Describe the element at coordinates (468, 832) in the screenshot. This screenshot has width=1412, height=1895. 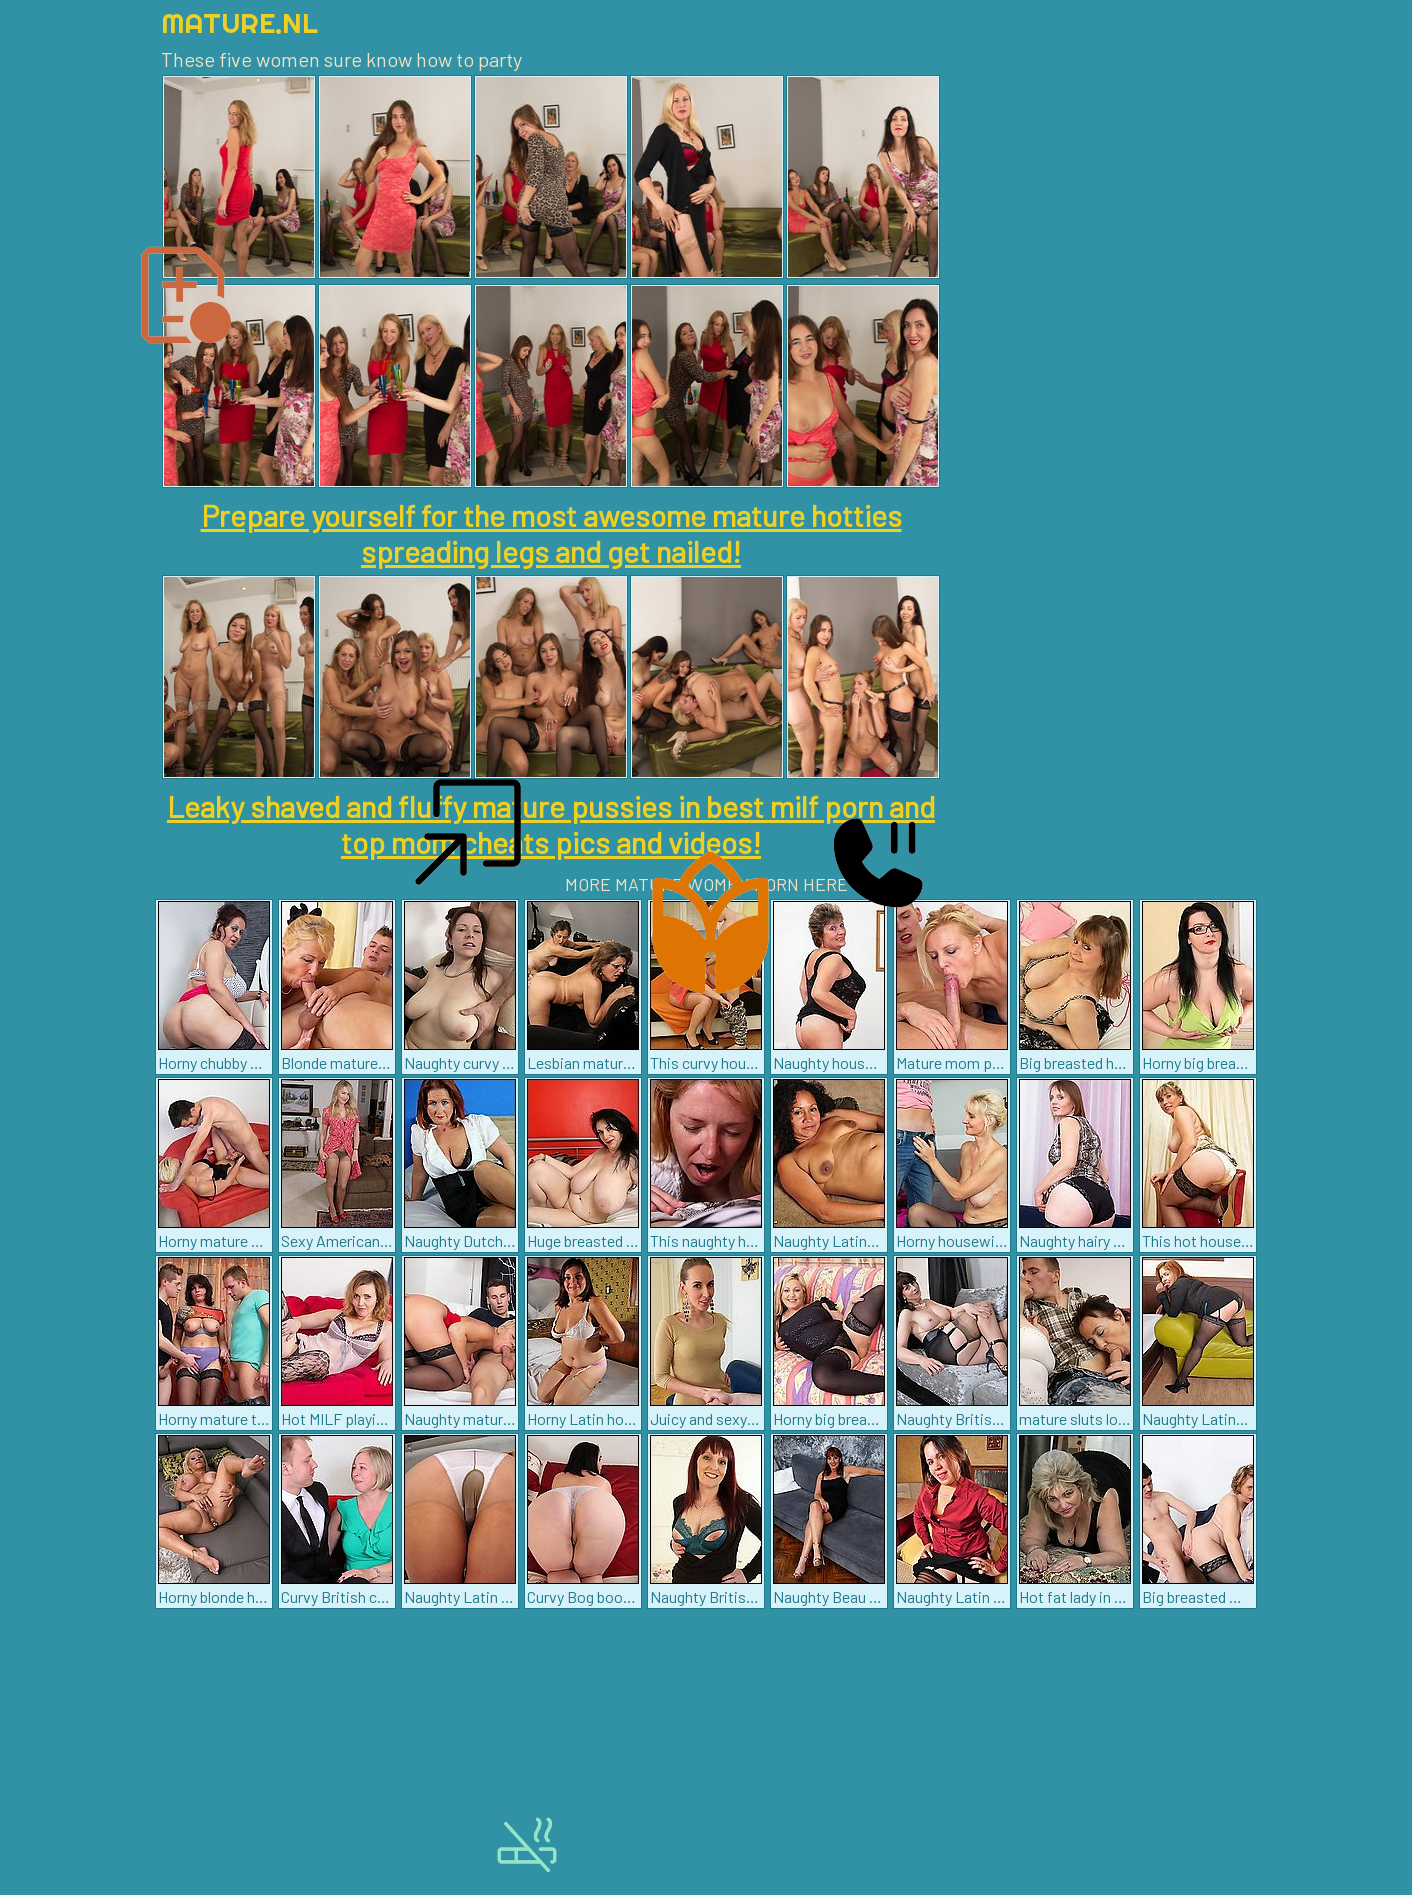
I see `import or bring content into a container` at that location.